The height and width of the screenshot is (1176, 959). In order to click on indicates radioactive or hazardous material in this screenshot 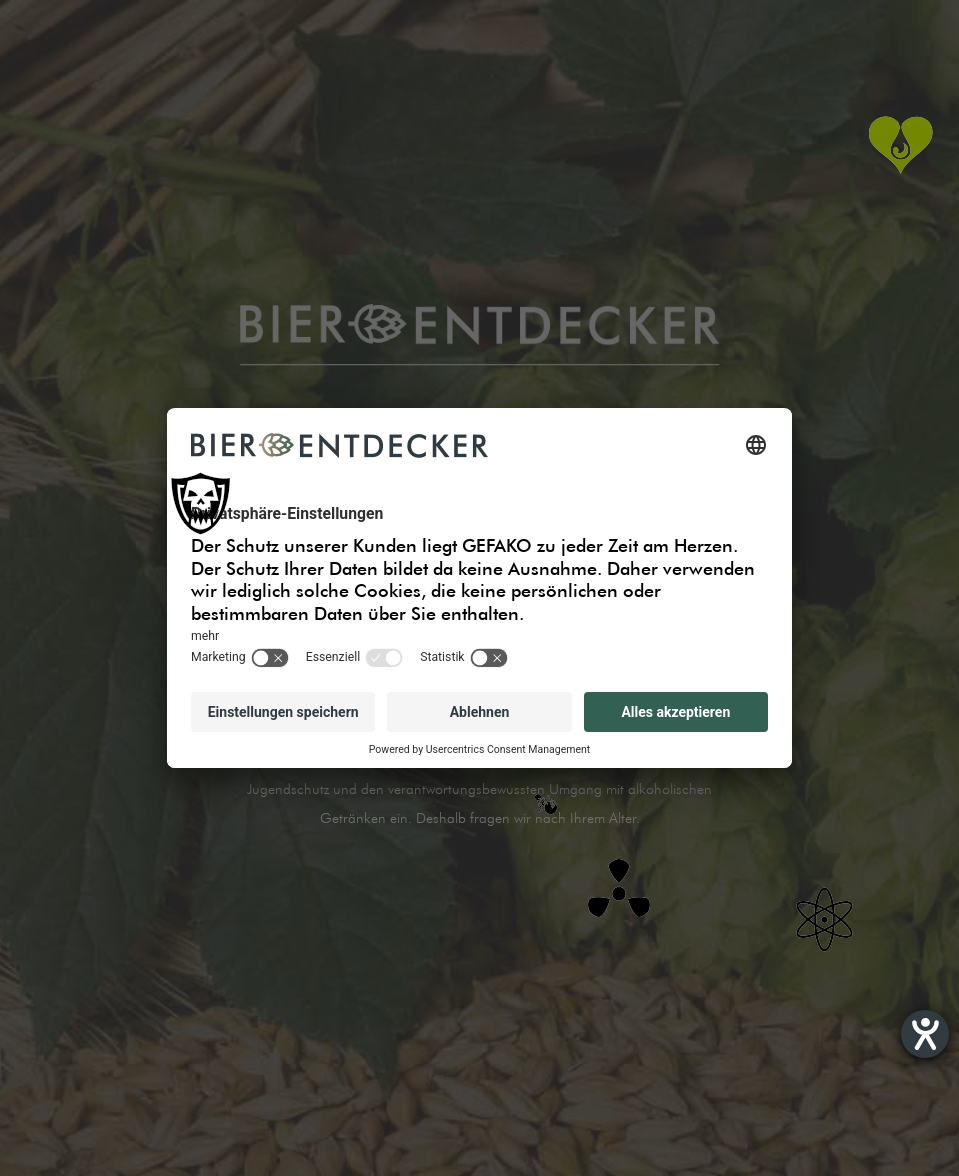, I will do `click(619, 888)`.